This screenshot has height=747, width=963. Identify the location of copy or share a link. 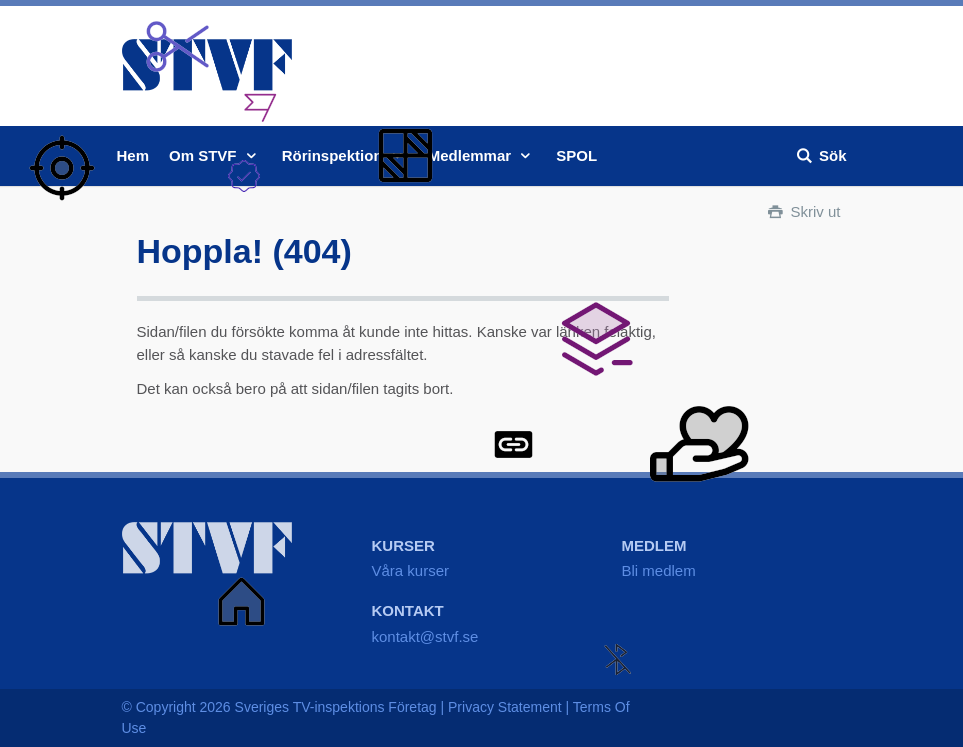
(513, 444).